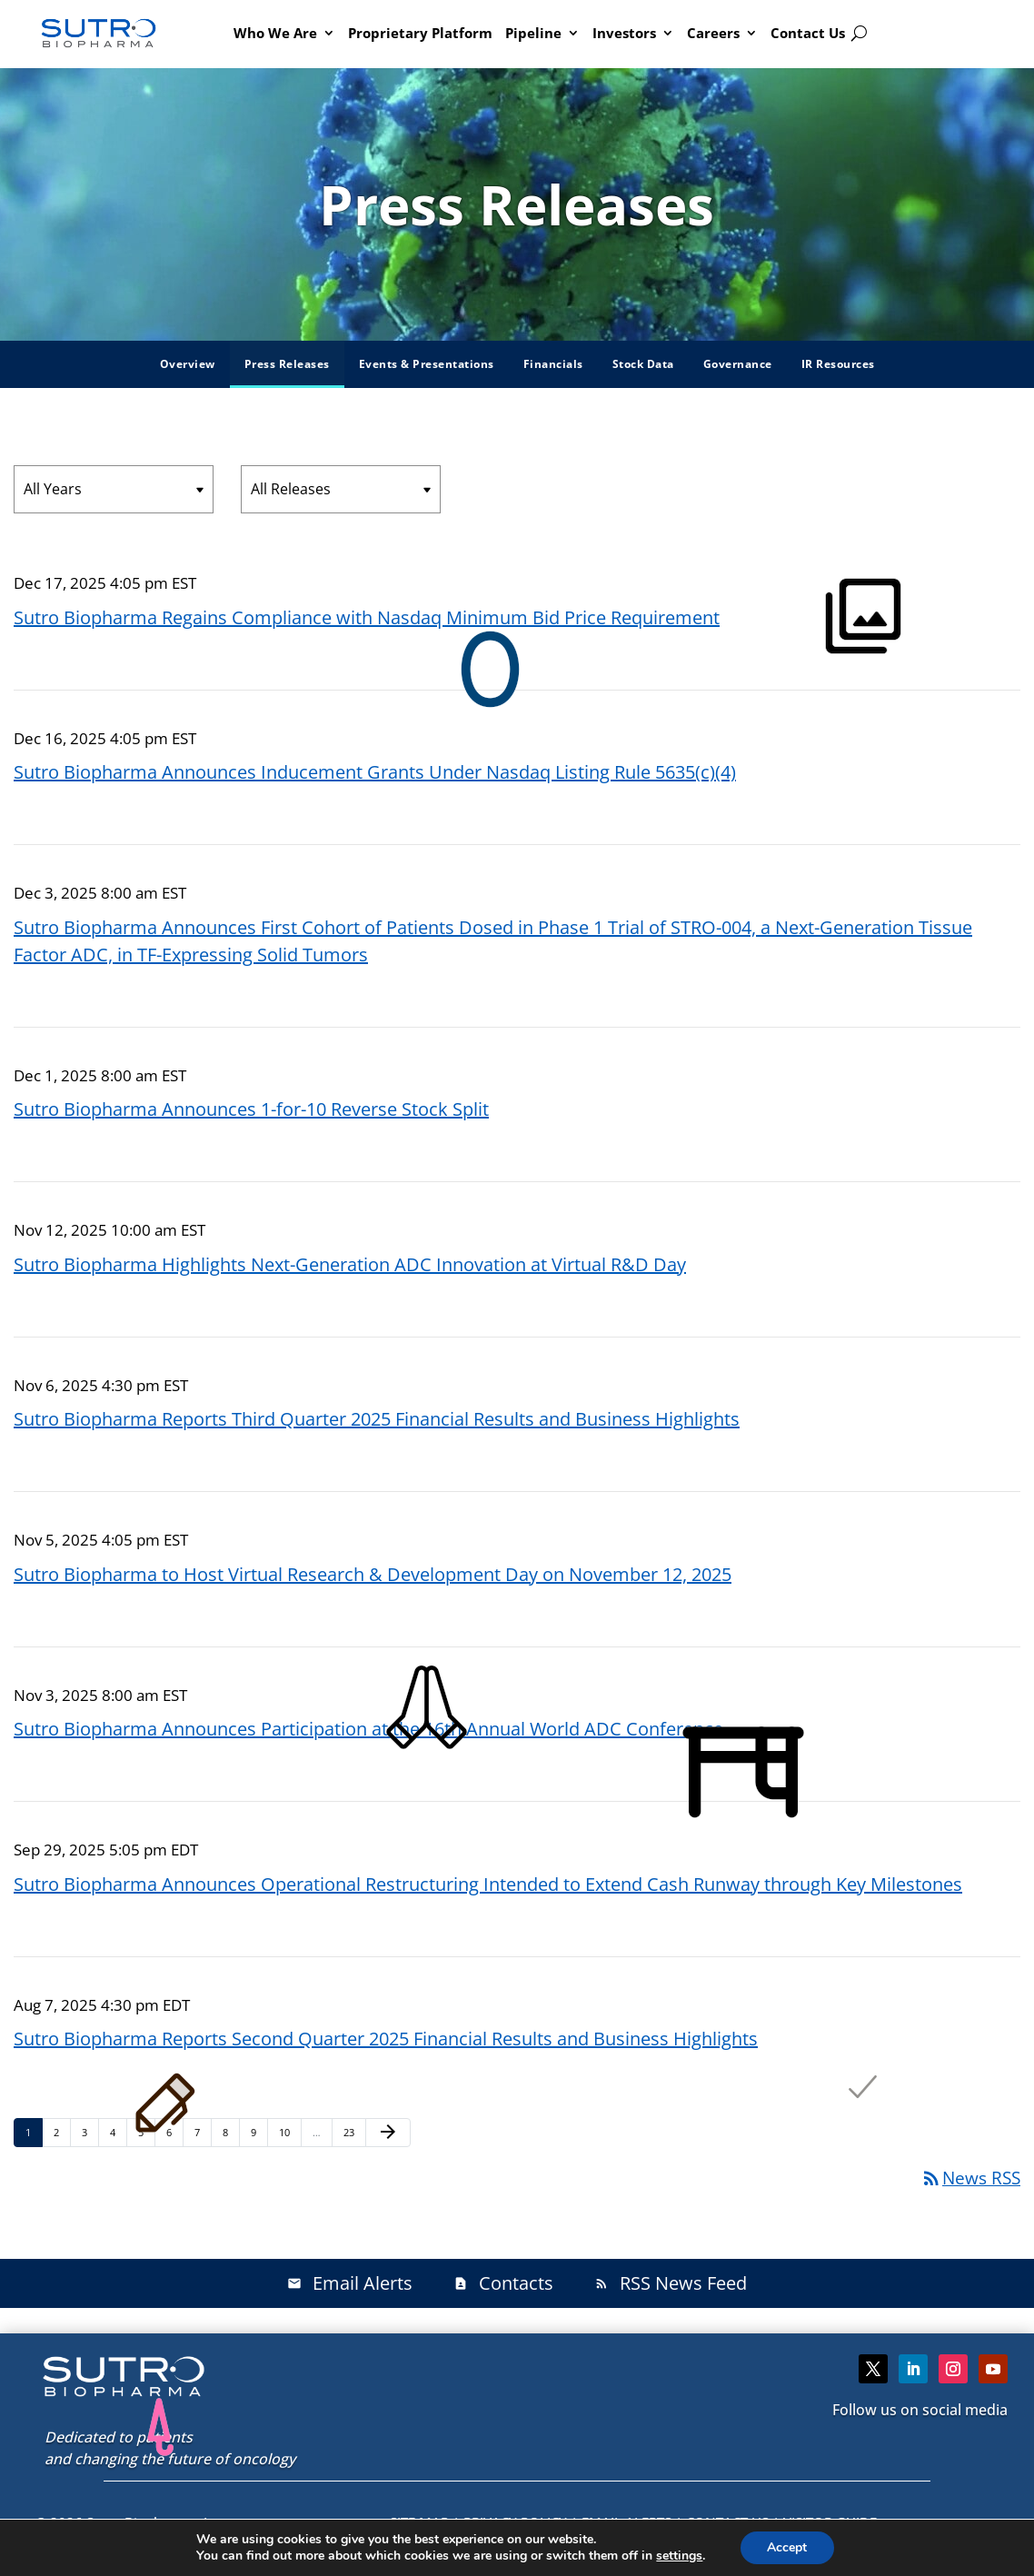 Image resolution: width=1034 pixels, height=2576 pixels. I want to click on indicates zero items or empty count, so click(490, 669).